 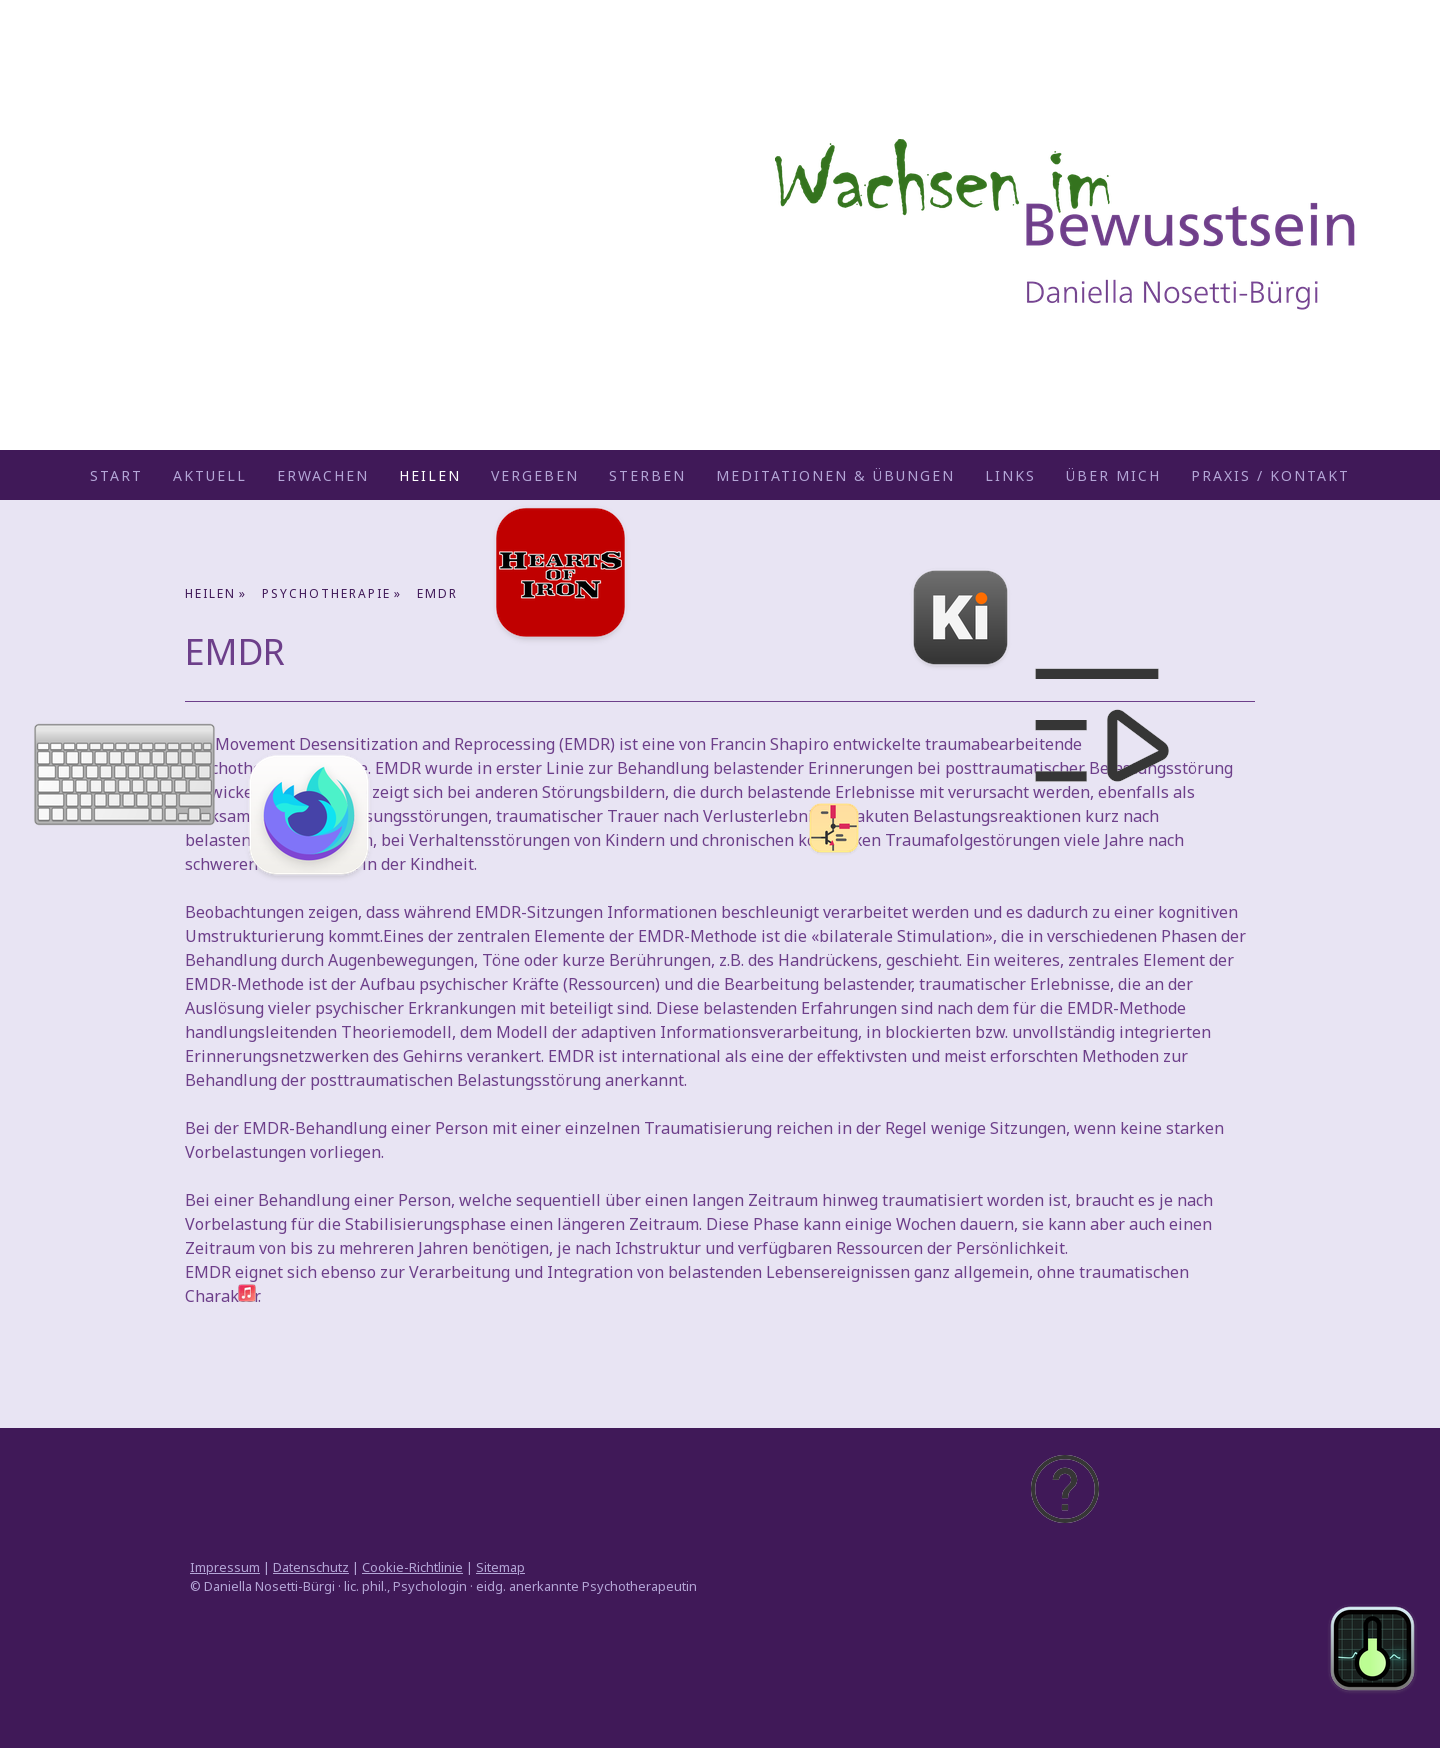 I want to click on open thermal monitor app, so click(x=1372, y=1648).